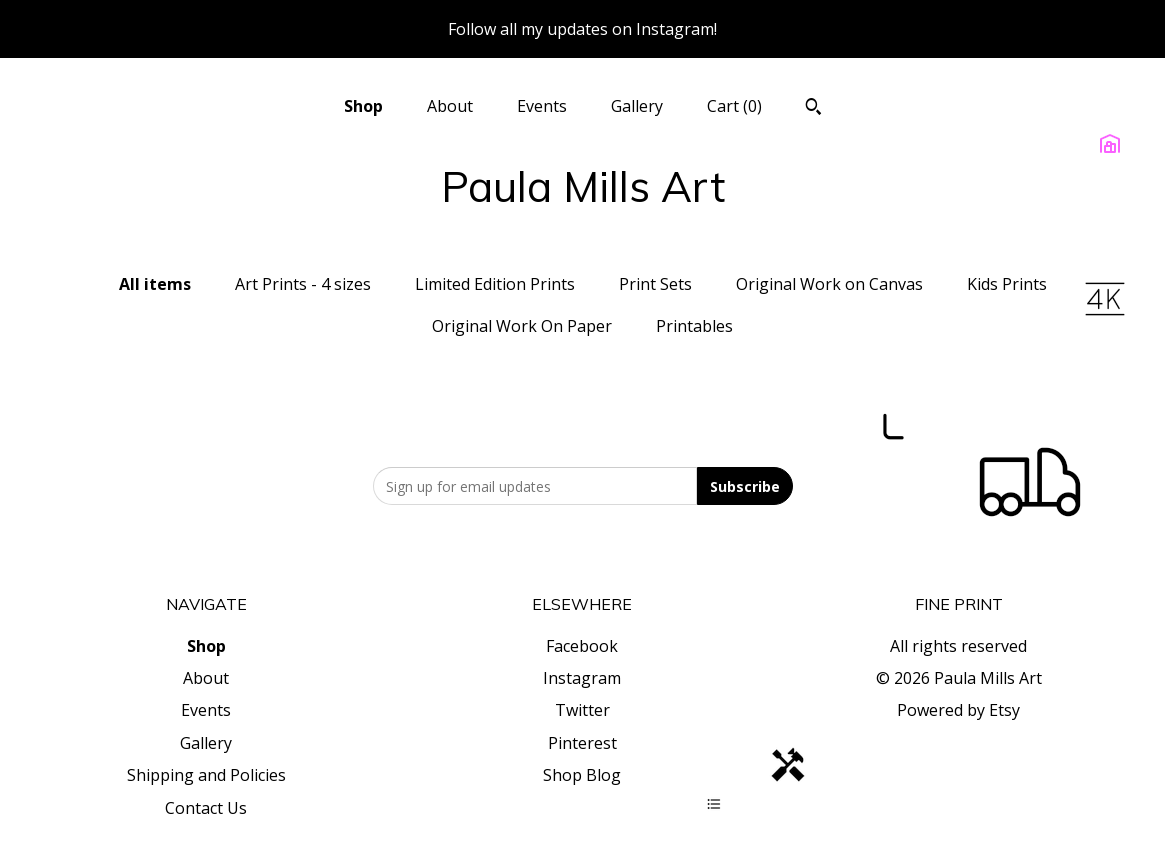 Image resolution: width=1165 pixels, height=849 pixels. What do you see at coordinates (1105, 299) in the screenshot?
I see `indicates 4K video resolution available` at bounding box center [1105, 299].